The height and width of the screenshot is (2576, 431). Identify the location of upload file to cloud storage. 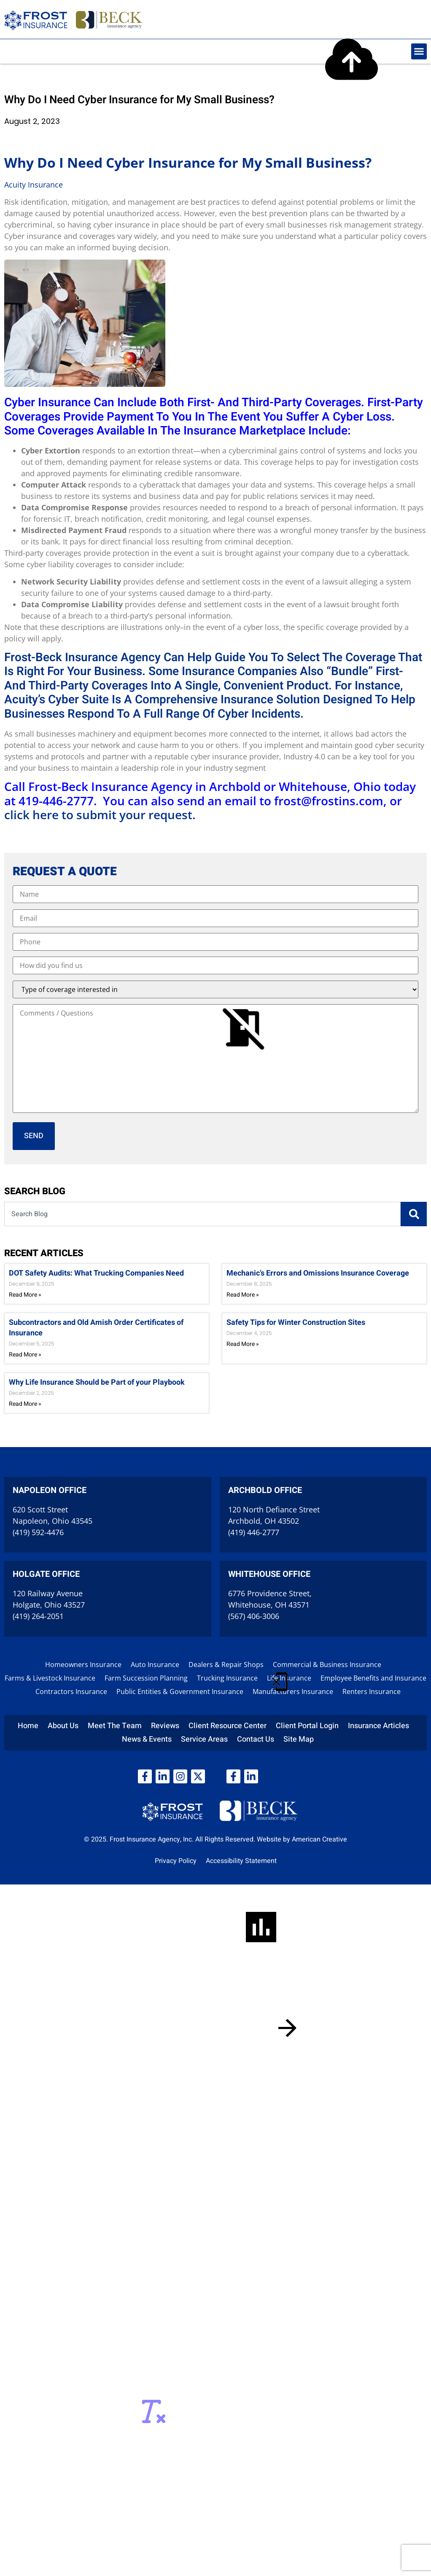
(351, 59).